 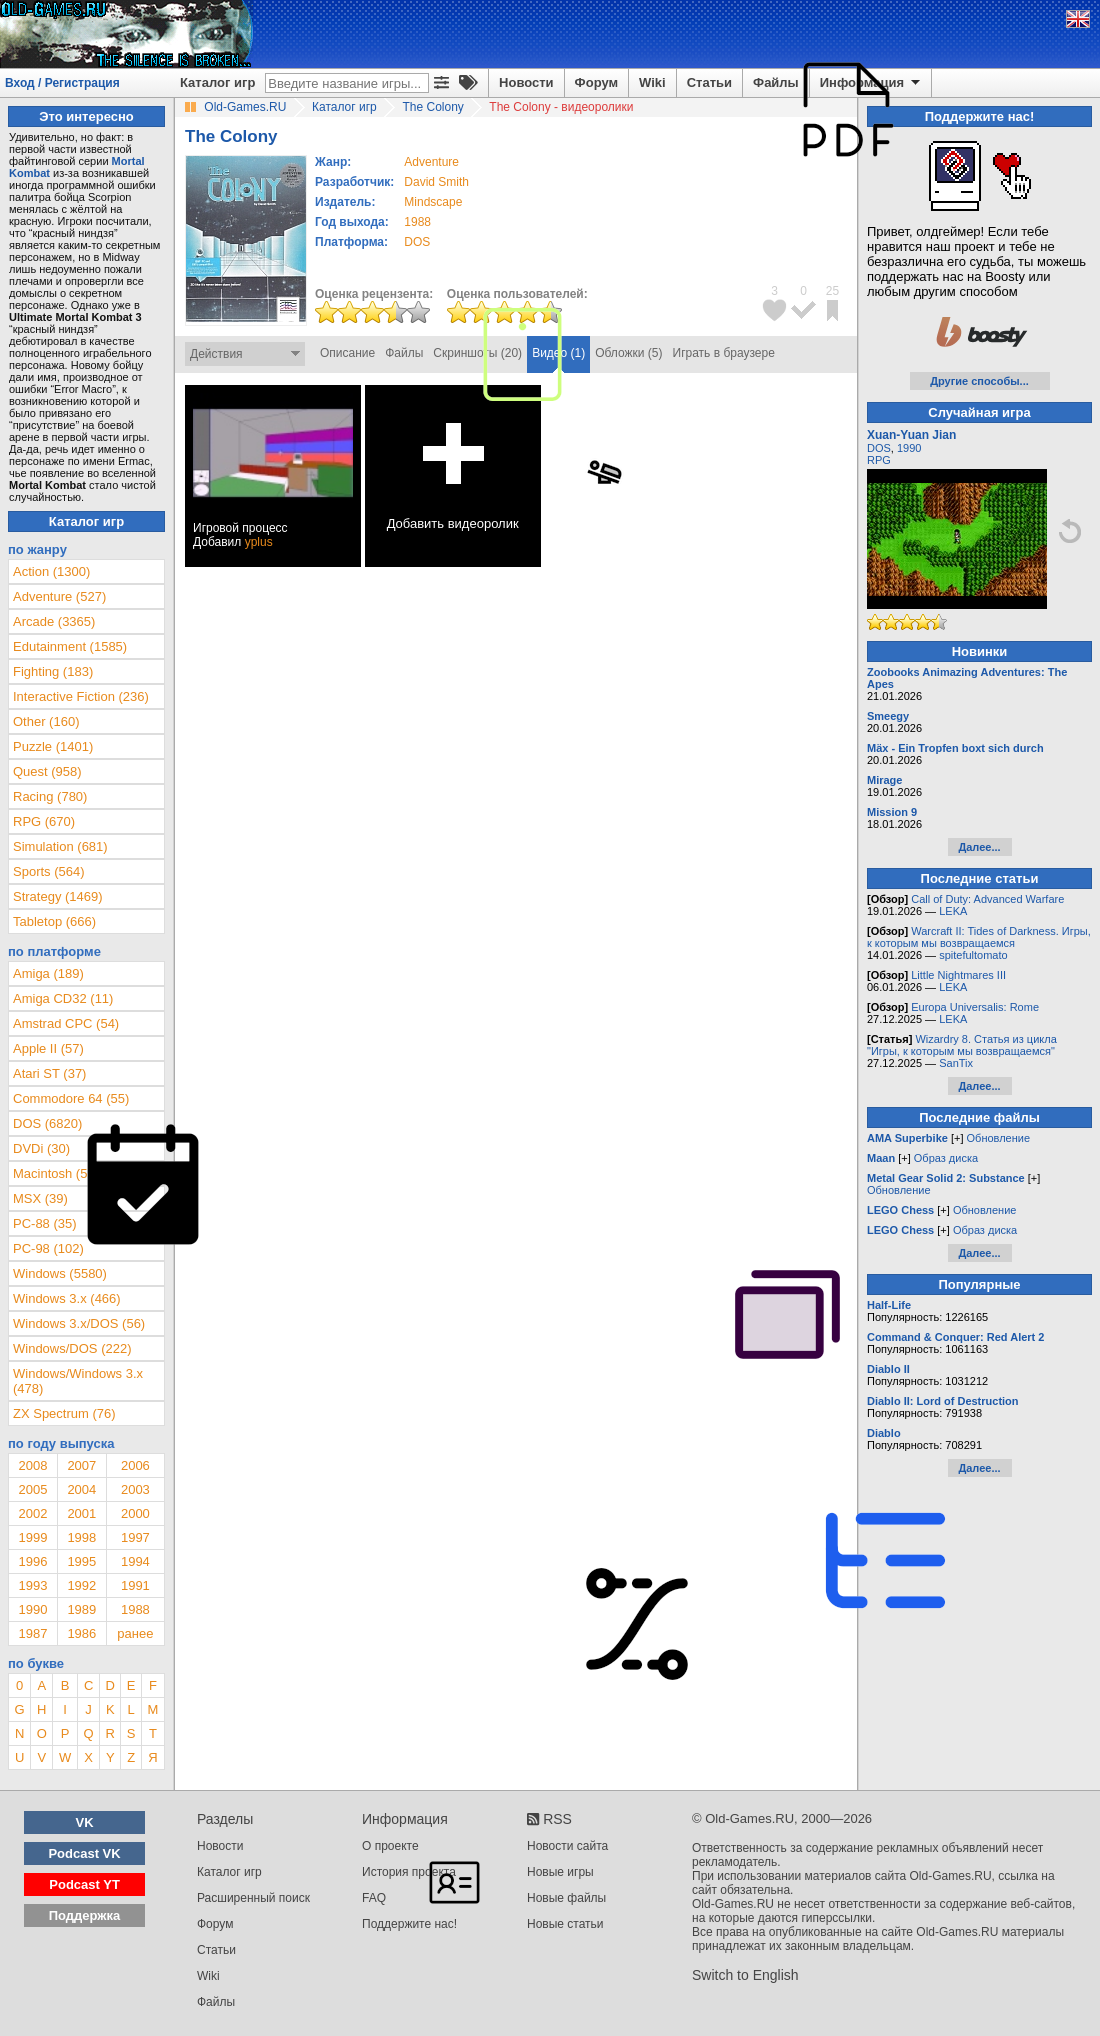 I want to click on confirm or schedule an event, so click(x=143, y=1189).